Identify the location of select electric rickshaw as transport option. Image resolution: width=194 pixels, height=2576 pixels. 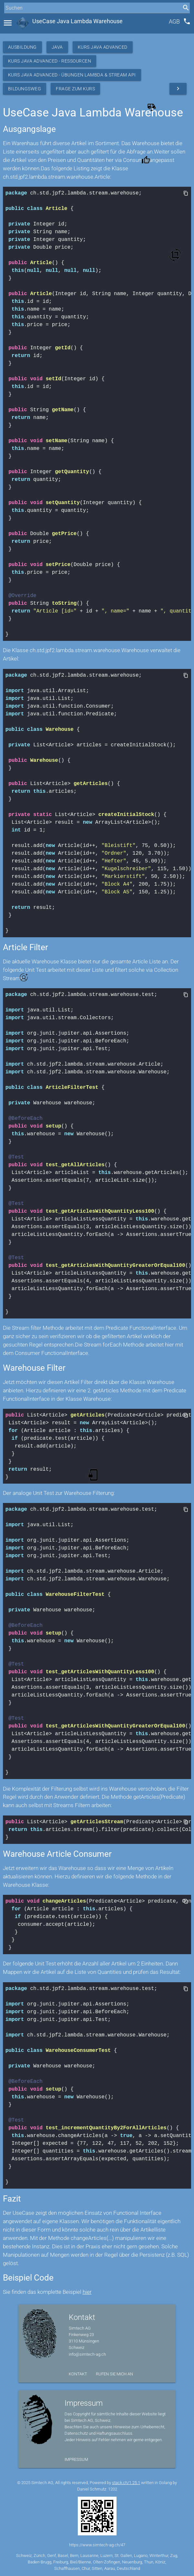
(152, 107).